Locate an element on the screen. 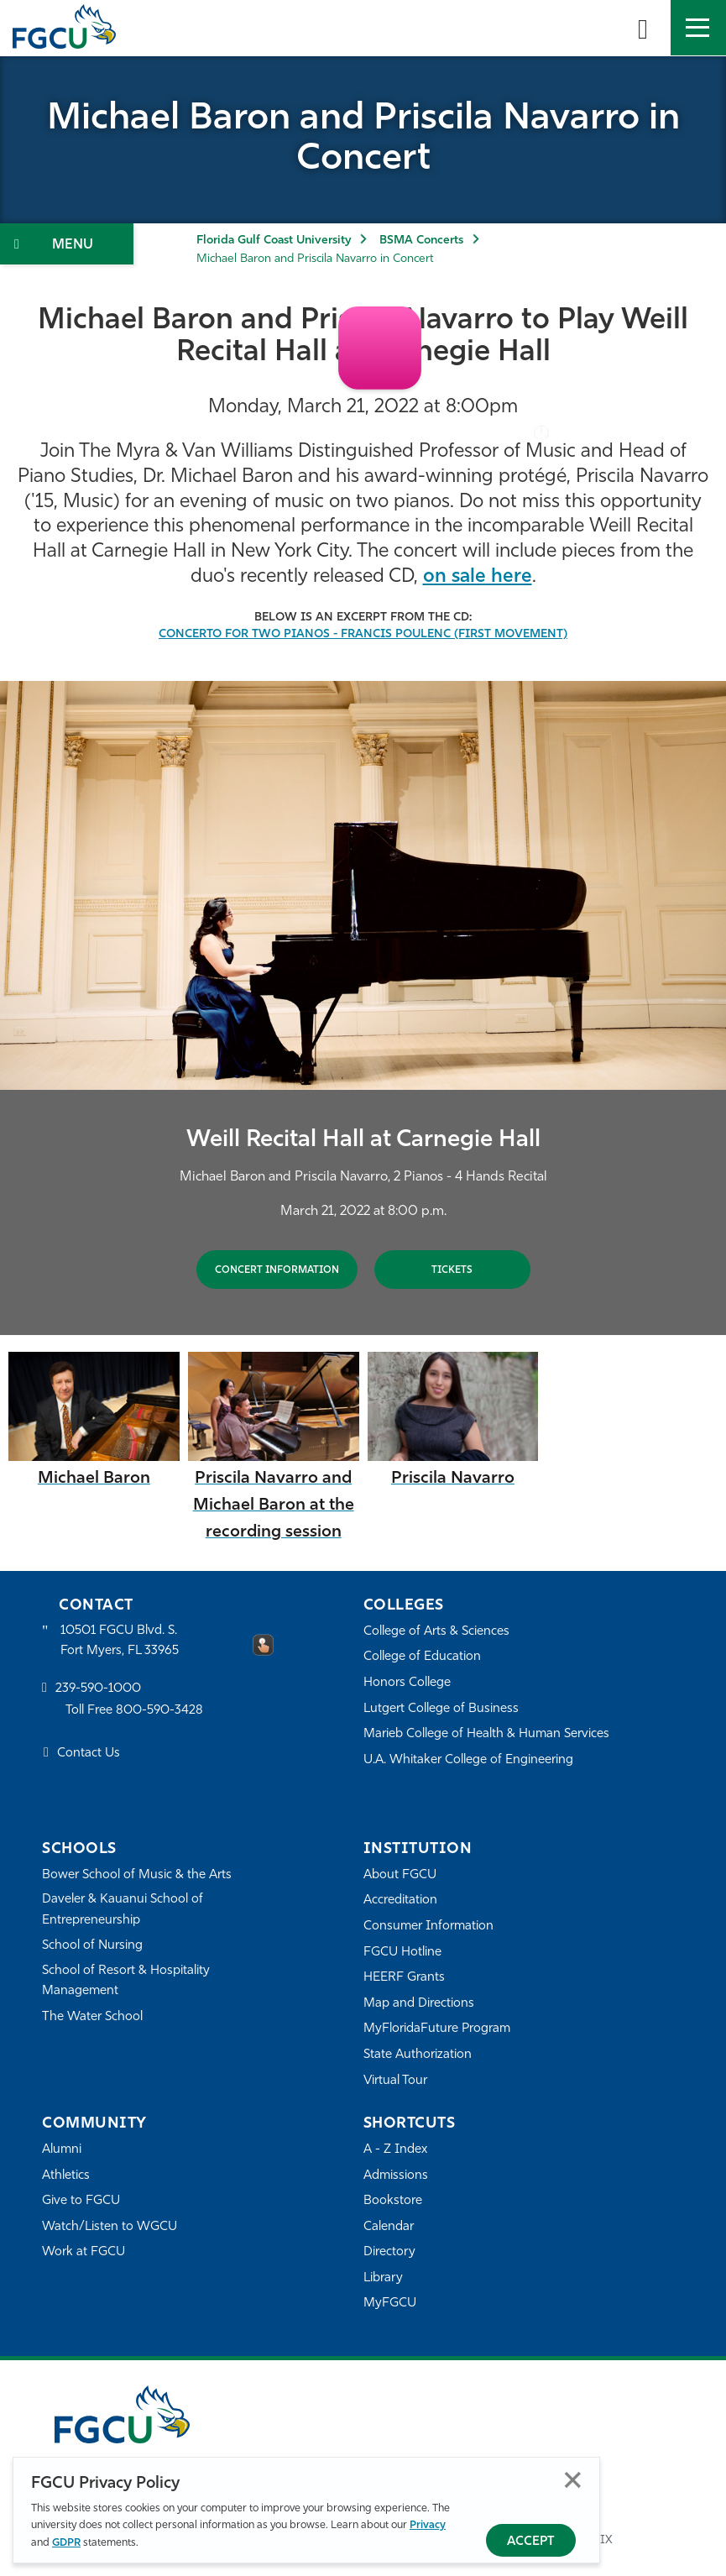 The width and height of the screenshot is (726, 2576). blank app icon template for customization is located at coordinates (379, 348).